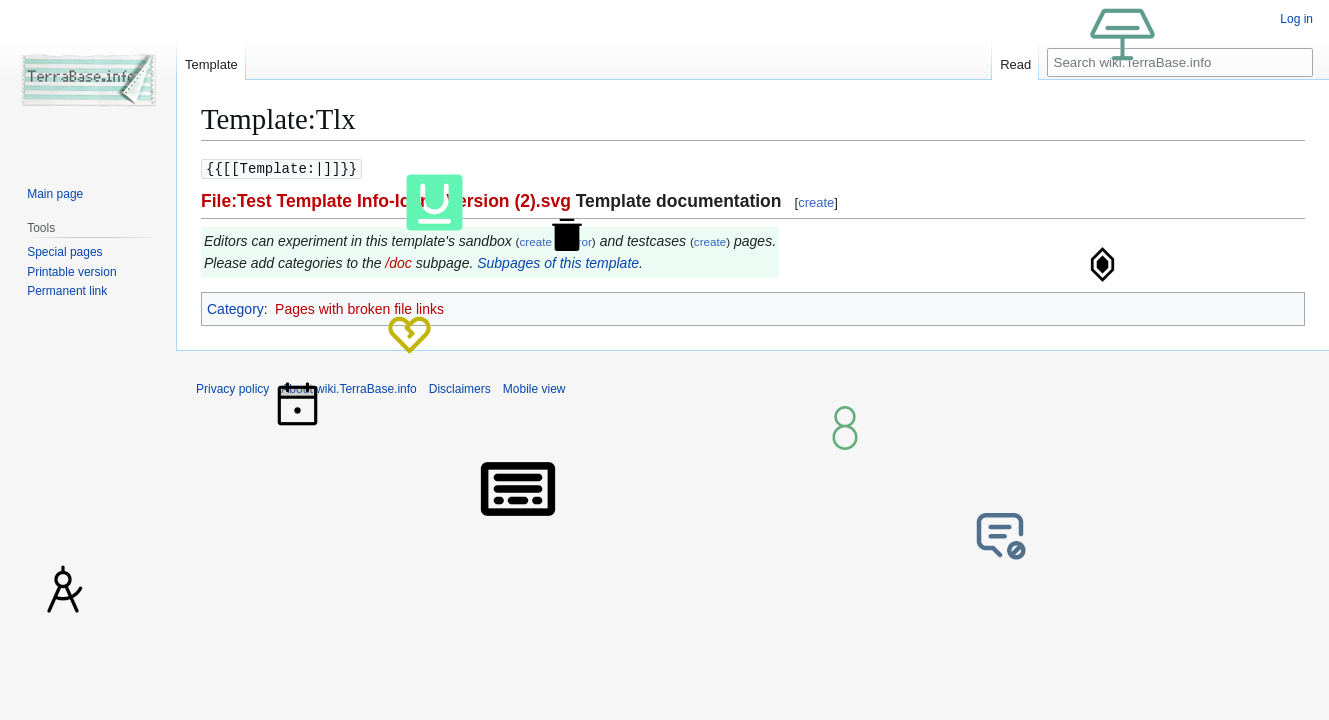 This screenshot has width=1329, height=720. What do you see at coordinates (409, 333) in the screenshot?
I see `unlike or remove from favorites` at bounding box center [409, 333].